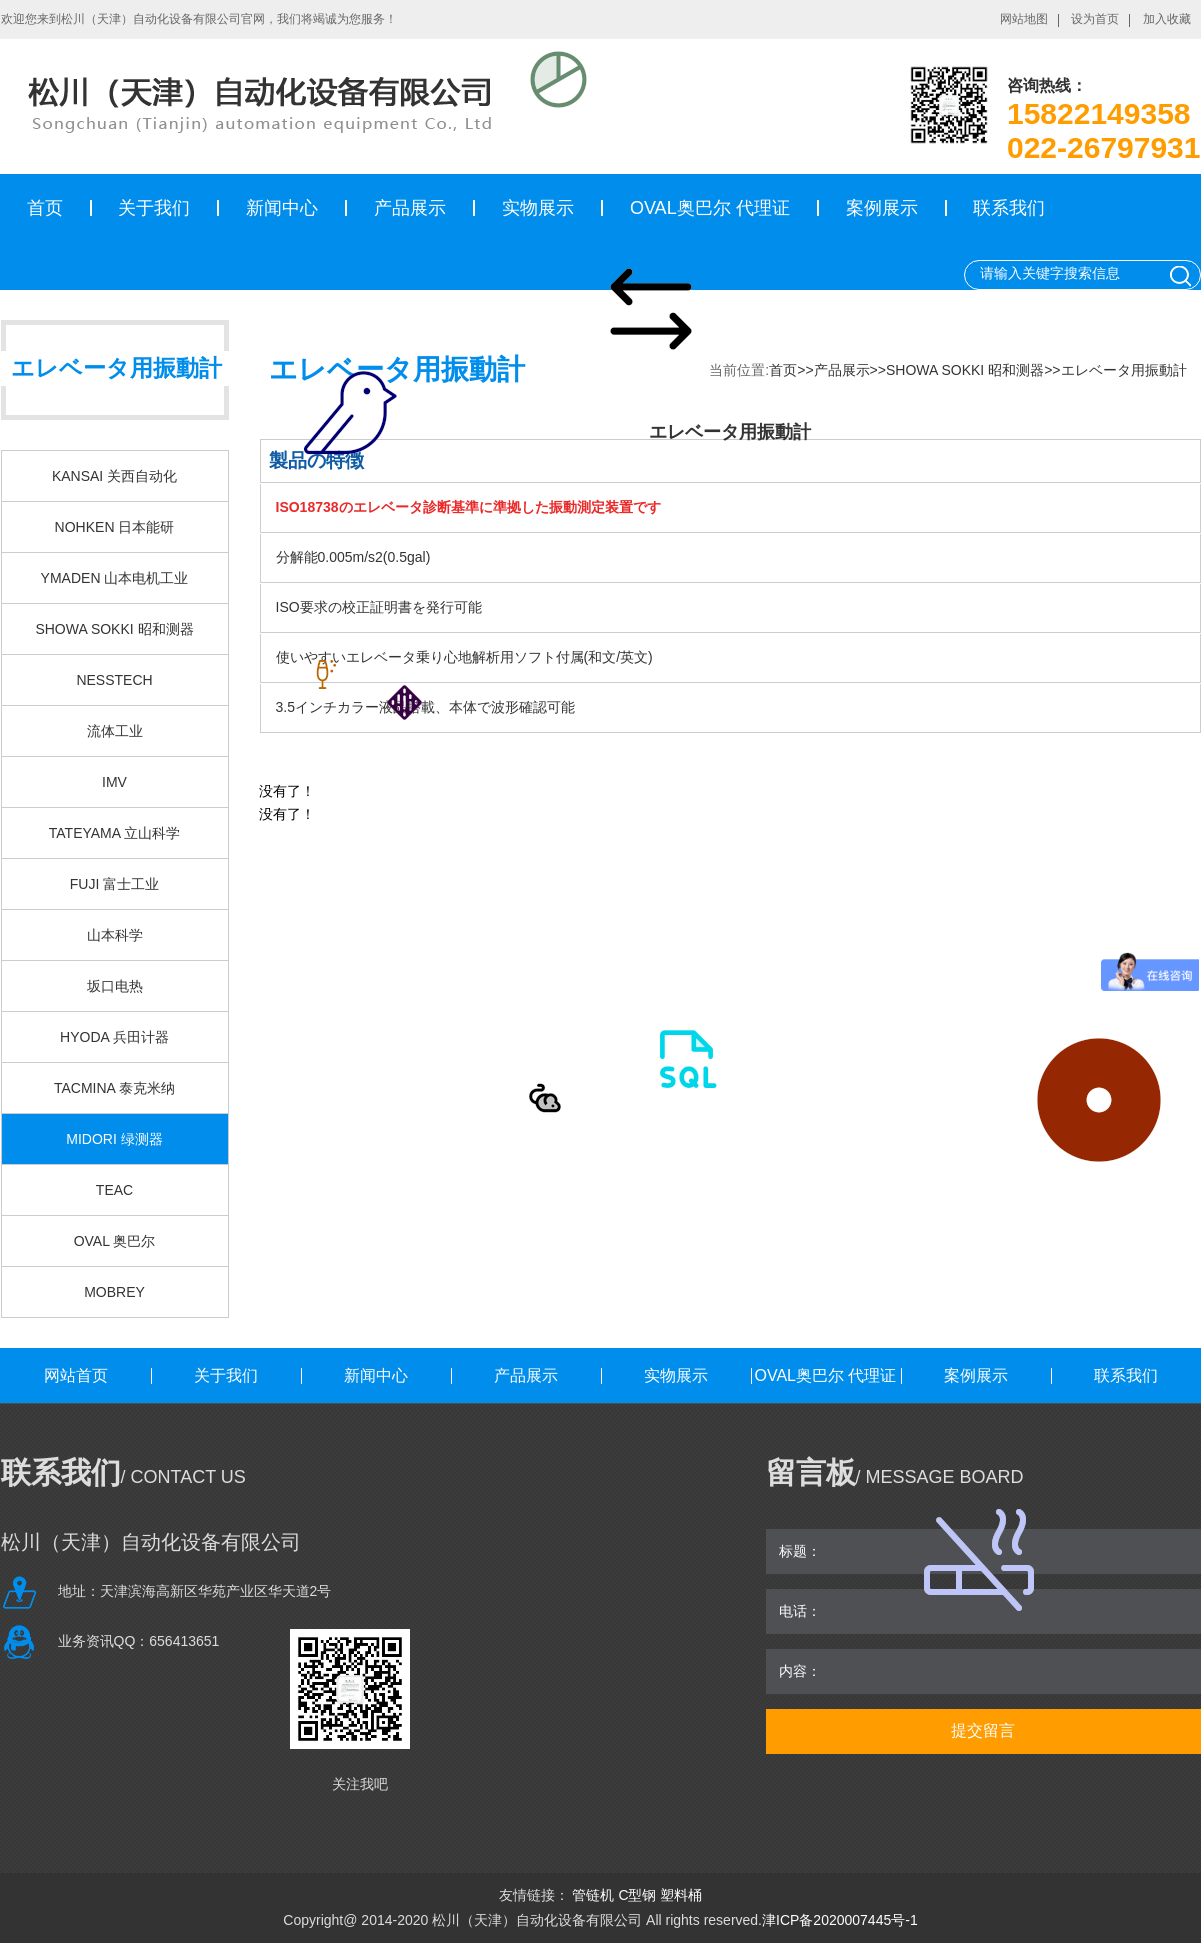  Describe the element at coordinates (979, 1564) in the screenshot. I see `no smoking zone indicator` at that location.